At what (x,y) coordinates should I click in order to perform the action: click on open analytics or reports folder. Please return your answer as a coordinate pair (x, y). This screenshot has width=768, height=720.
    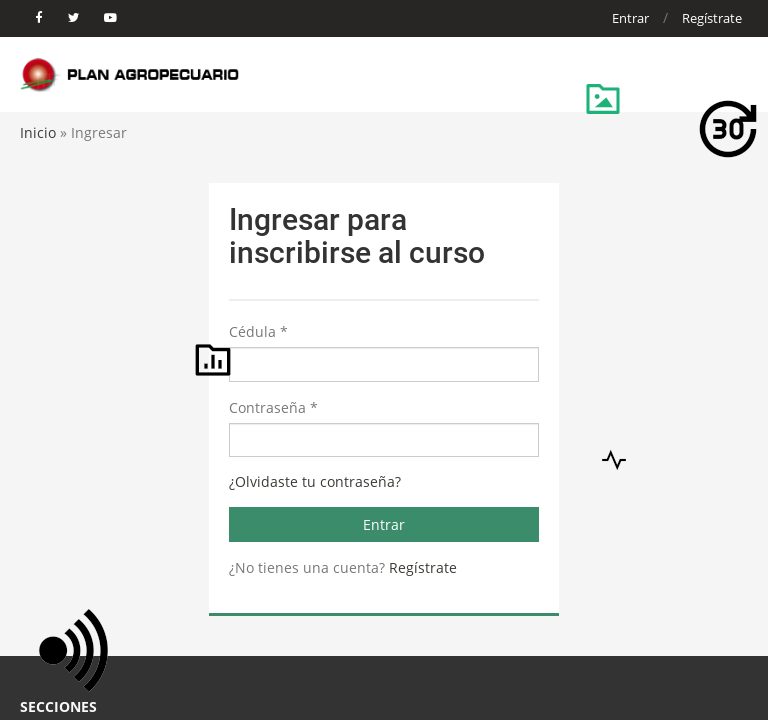
    Looking at the image, I should click on (213, 360).